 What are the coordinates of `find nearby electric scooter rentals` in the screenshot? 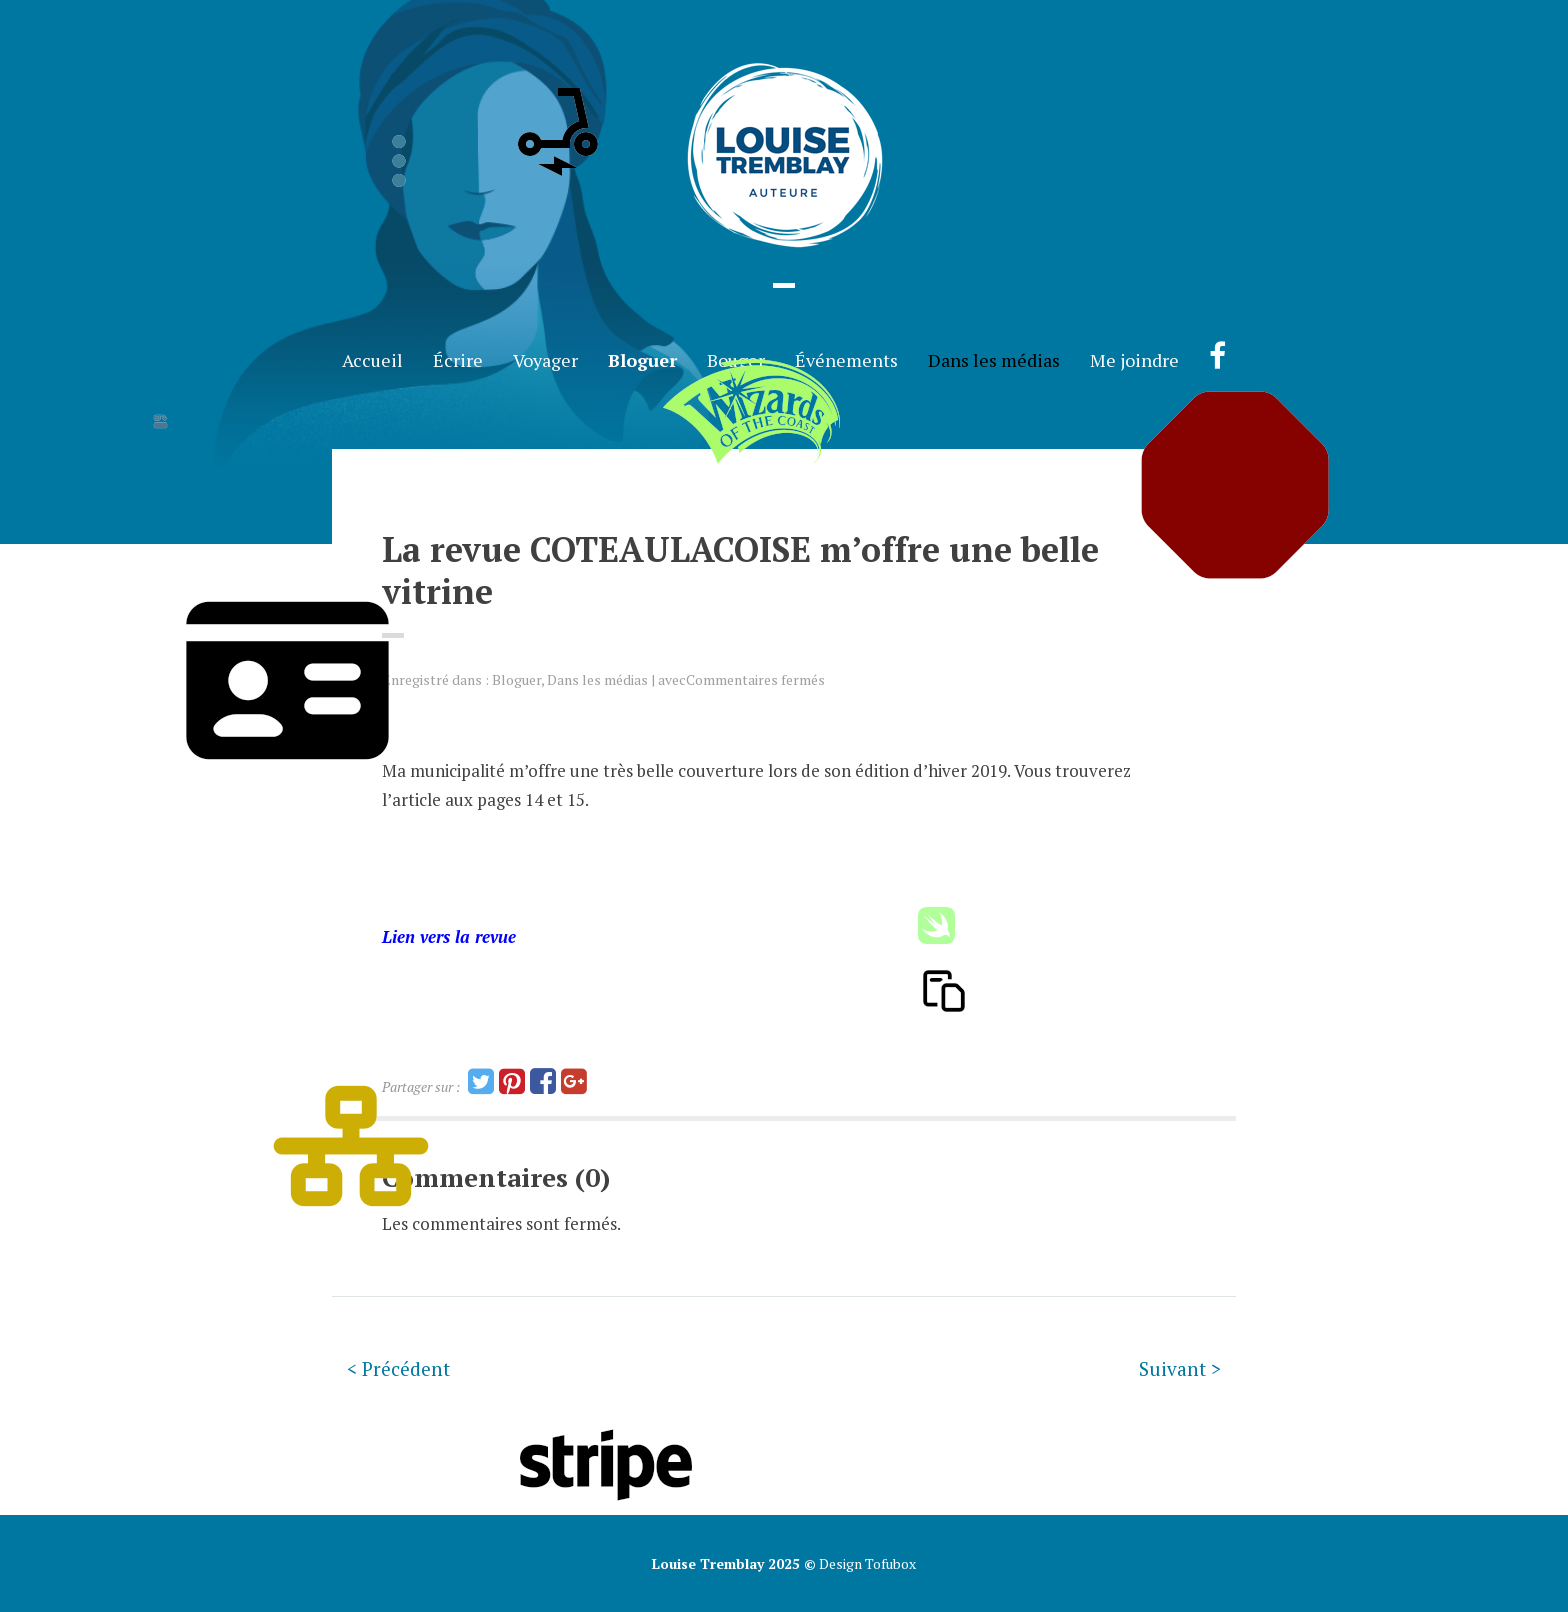 It's located at (558, 132).